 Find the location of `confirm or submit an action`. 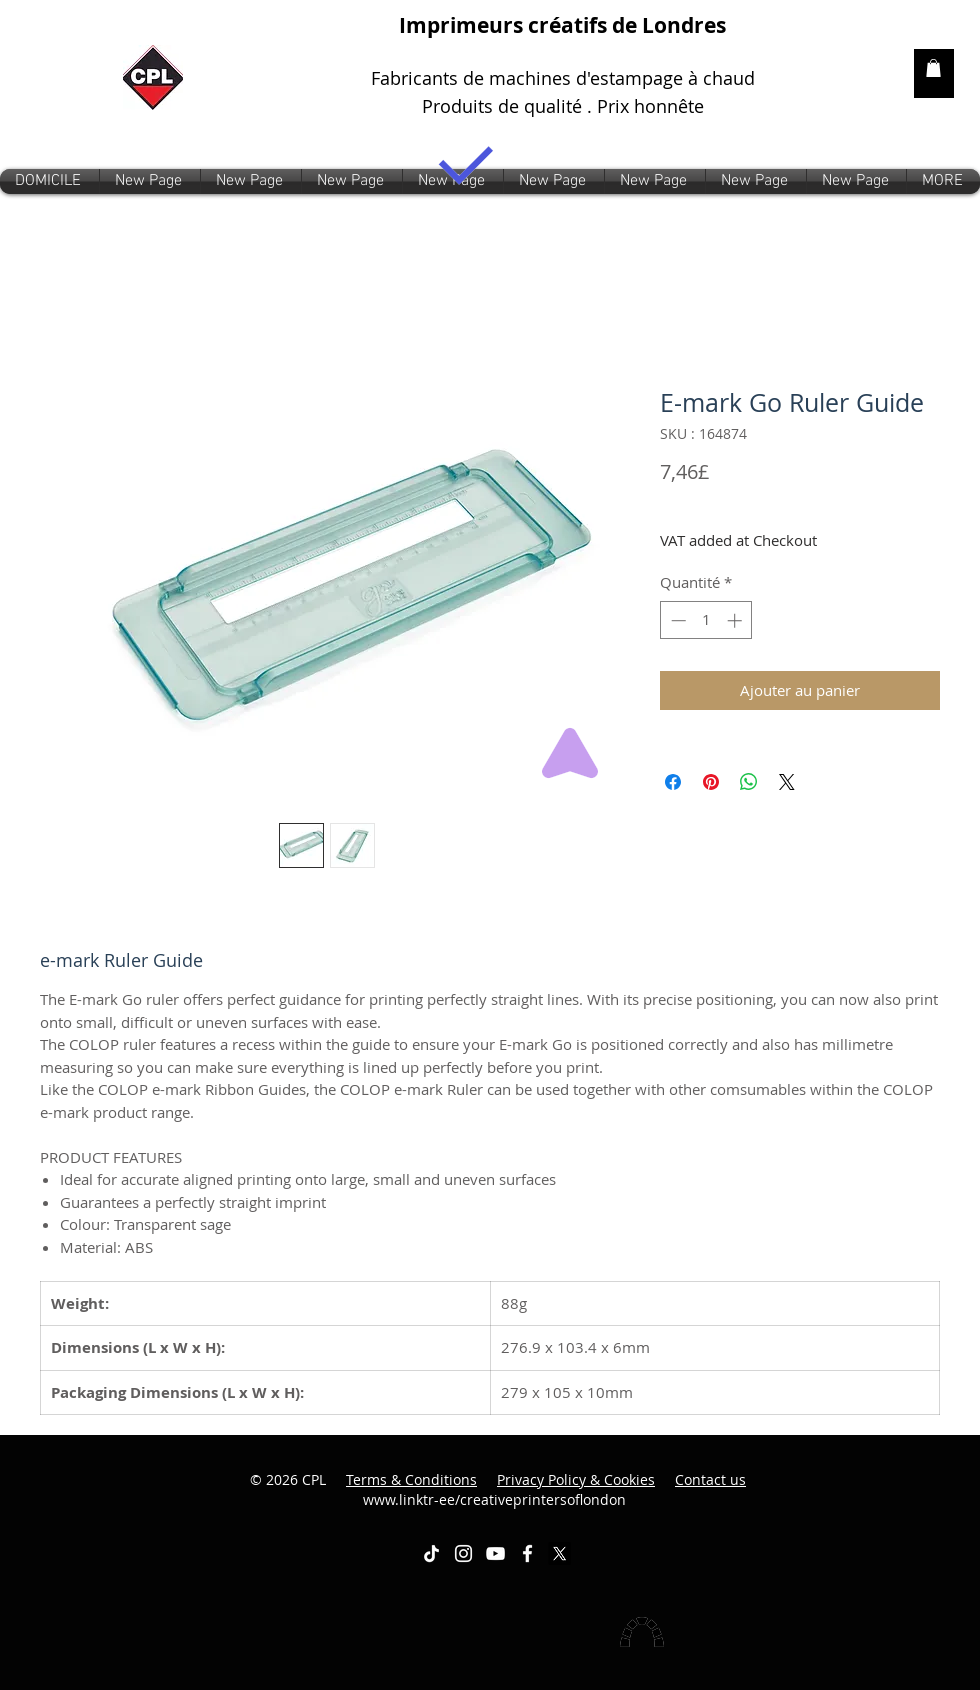

confirm or submit an action is located at coordinates (465, 165).